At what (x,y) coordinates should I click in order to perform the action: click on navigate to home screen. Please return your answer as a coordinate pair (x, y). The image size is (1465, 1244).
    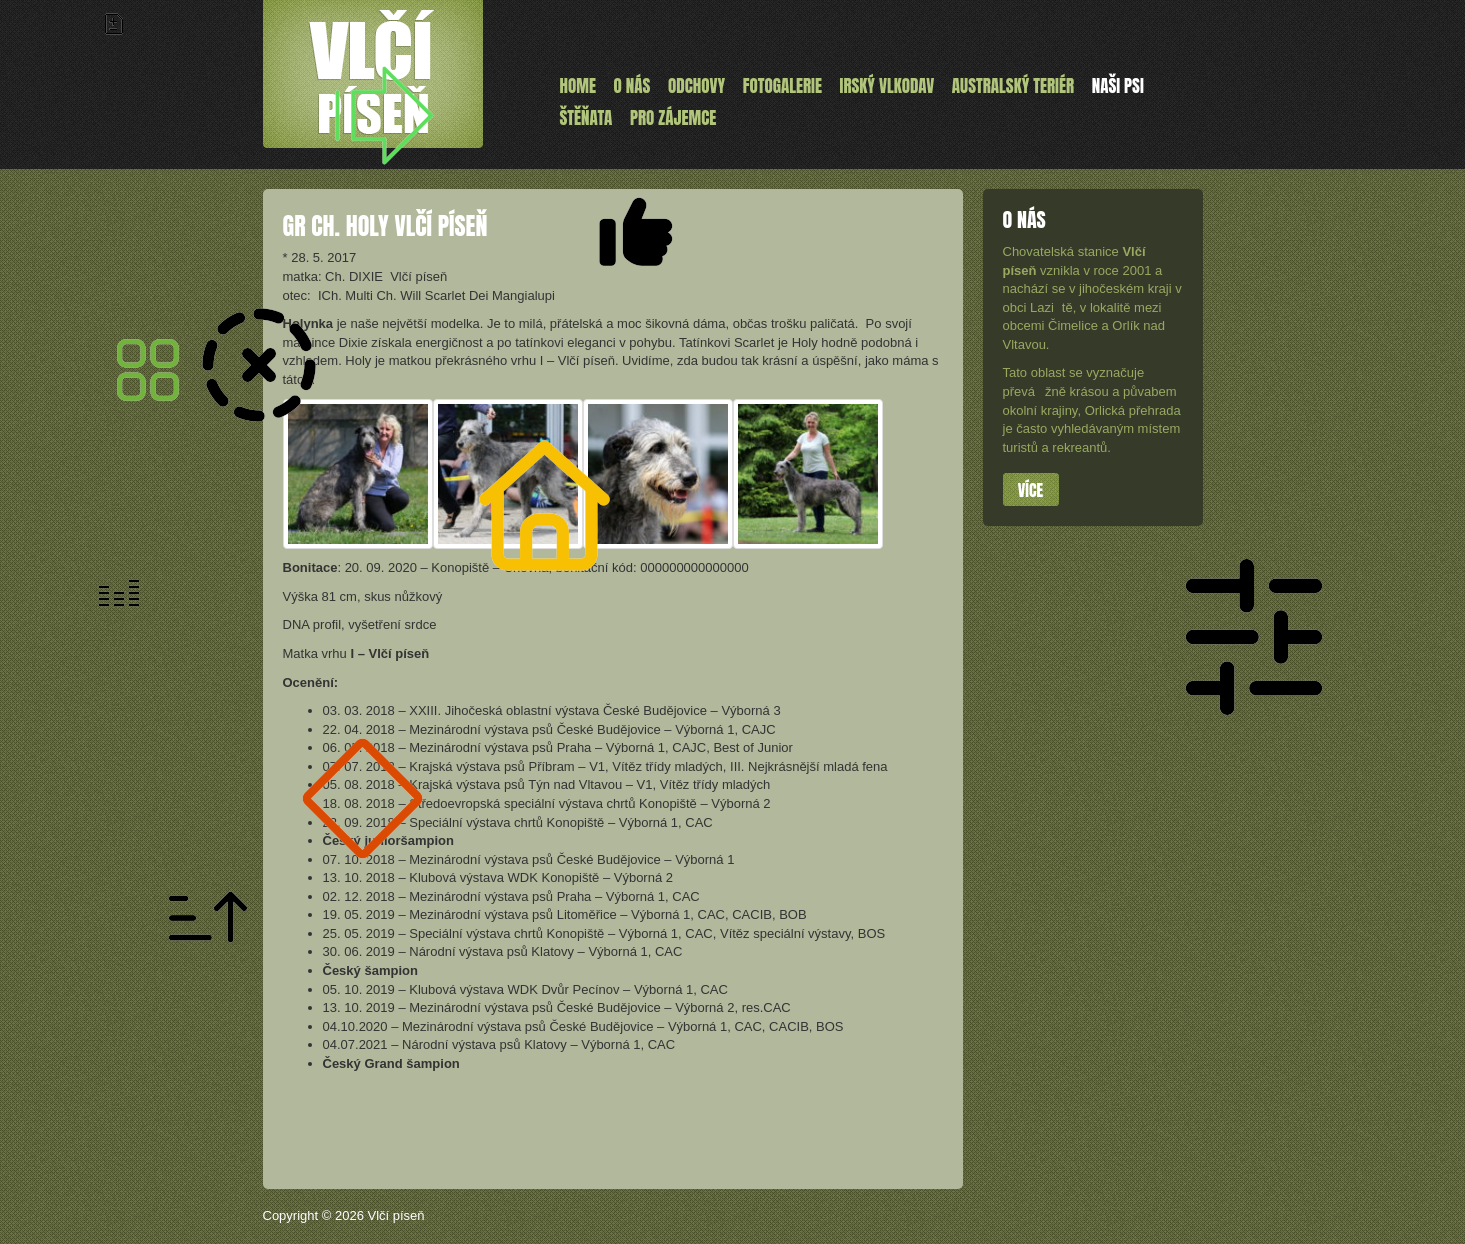
    Looking at the image, I should click on (544, 505).